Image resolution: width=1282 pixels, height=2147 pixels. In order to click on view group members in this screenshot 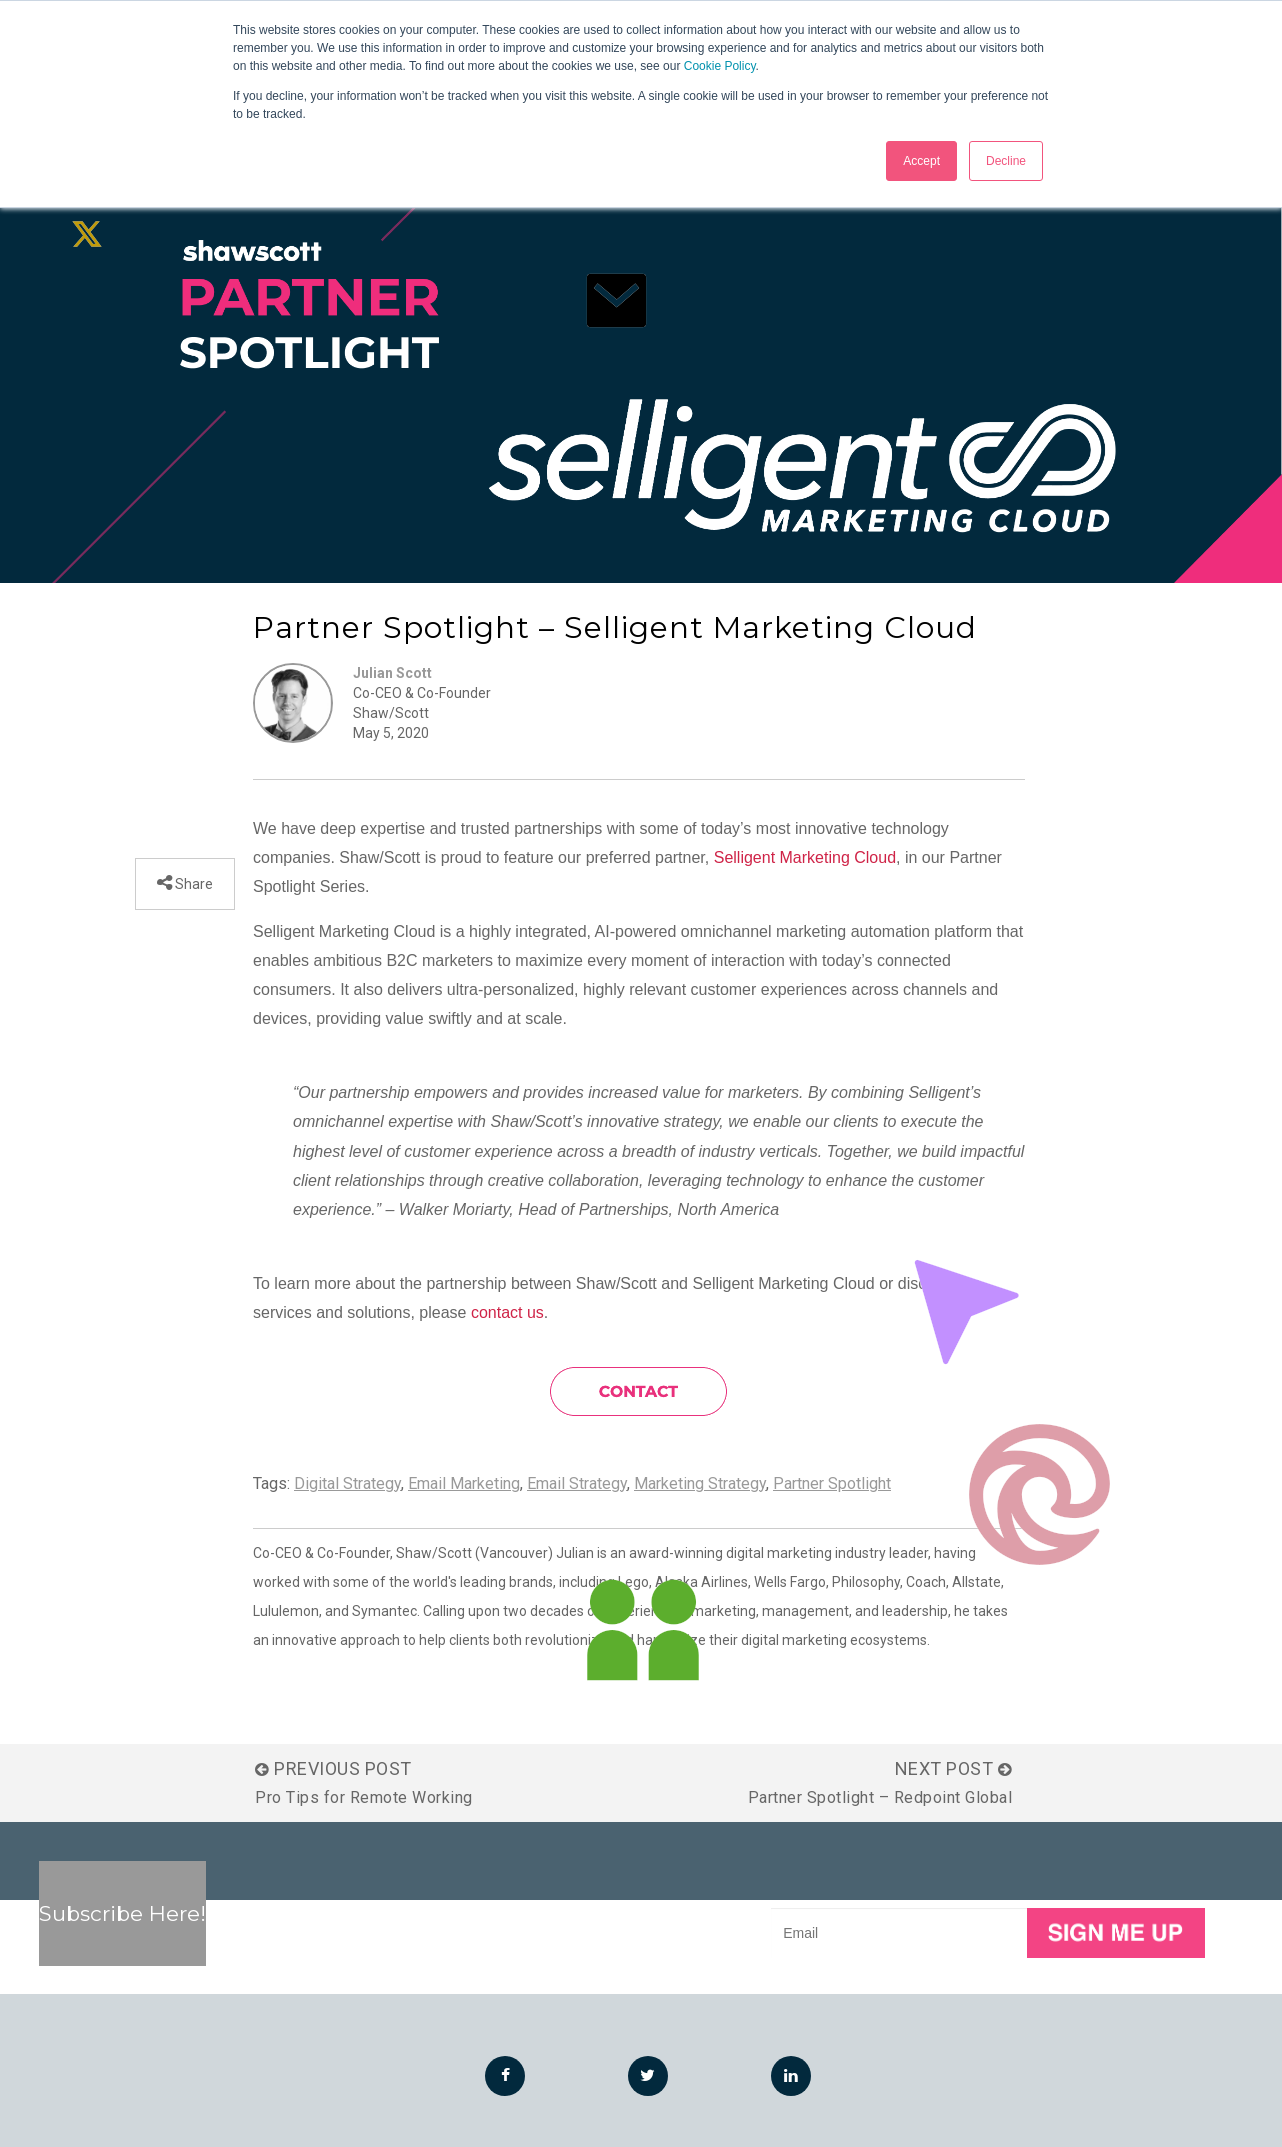, I will do `click(643, 1630)`.